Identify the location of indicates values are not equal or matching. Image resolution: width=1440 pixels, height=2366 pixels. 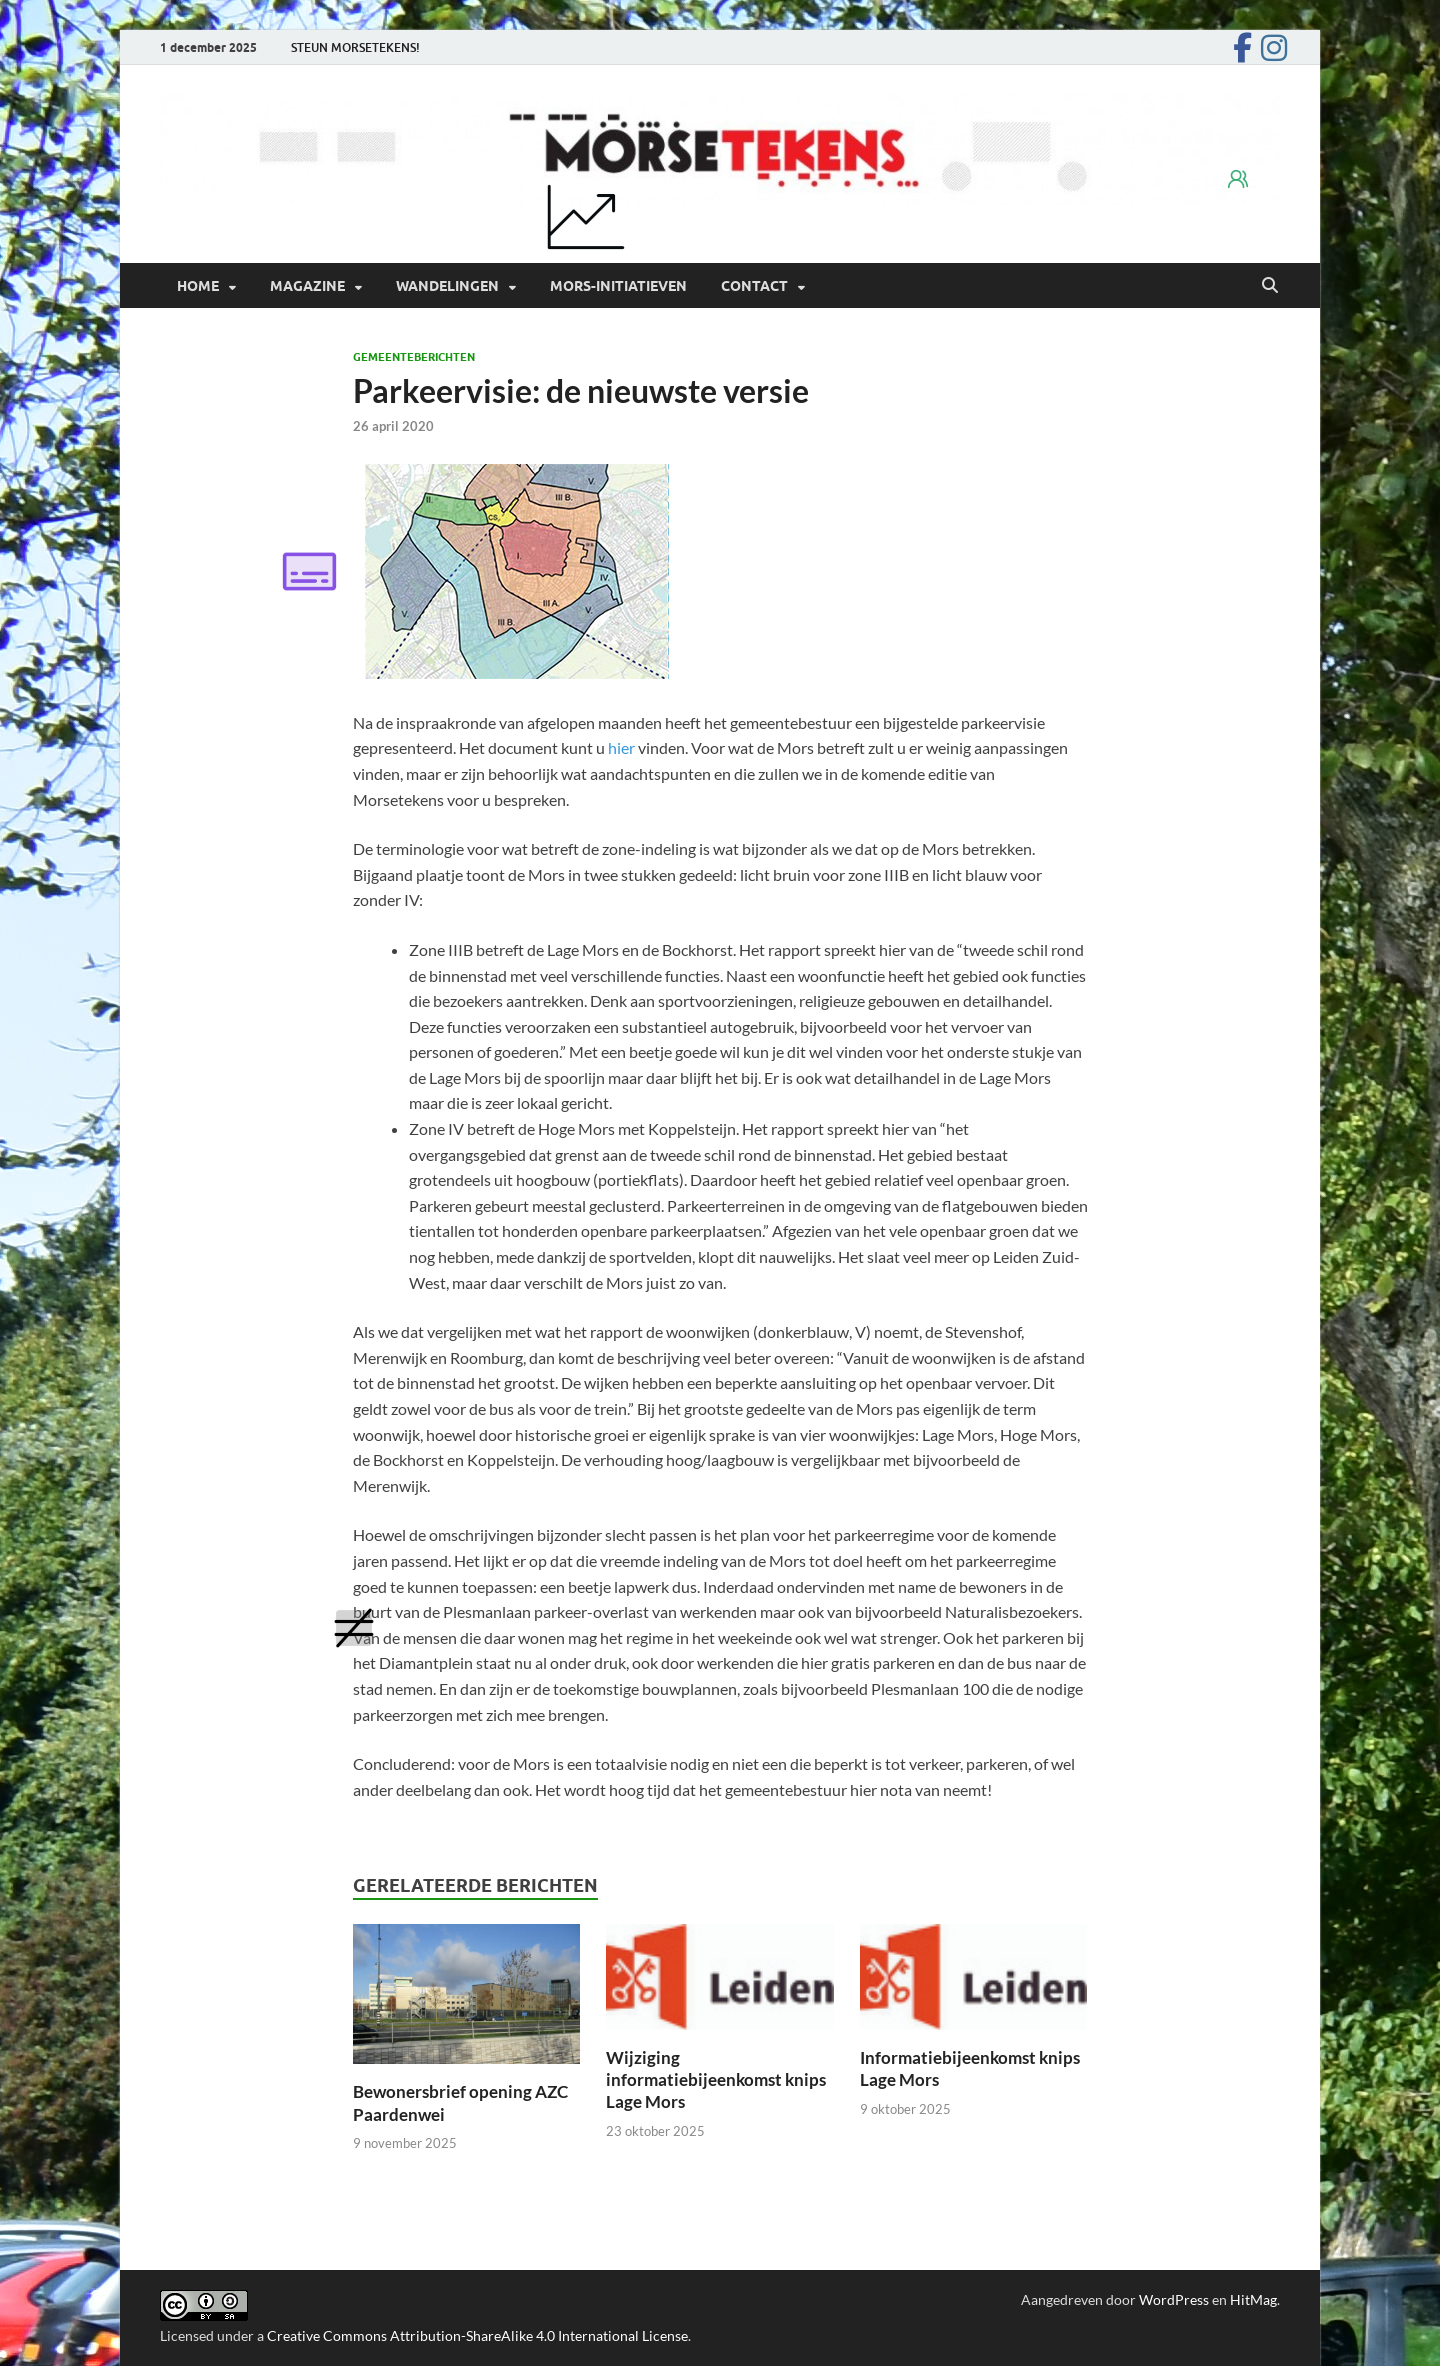
(354, 1628).